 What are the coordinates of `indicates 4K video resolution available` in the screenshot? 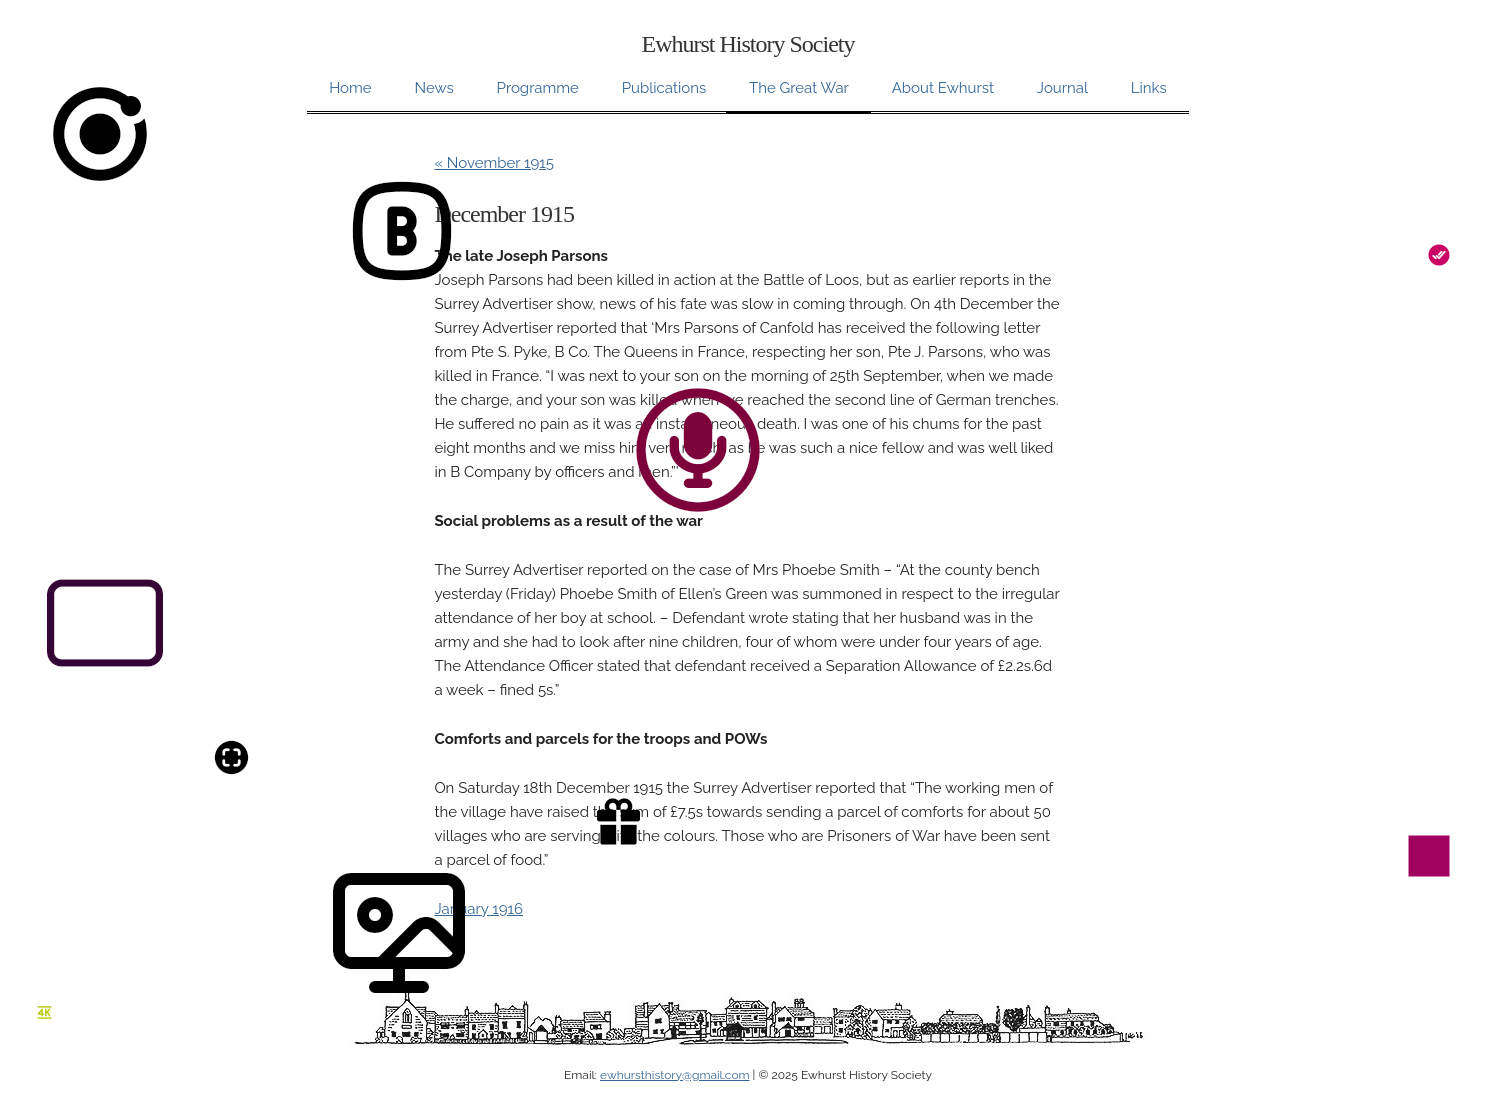 It's located at (44, 1012).